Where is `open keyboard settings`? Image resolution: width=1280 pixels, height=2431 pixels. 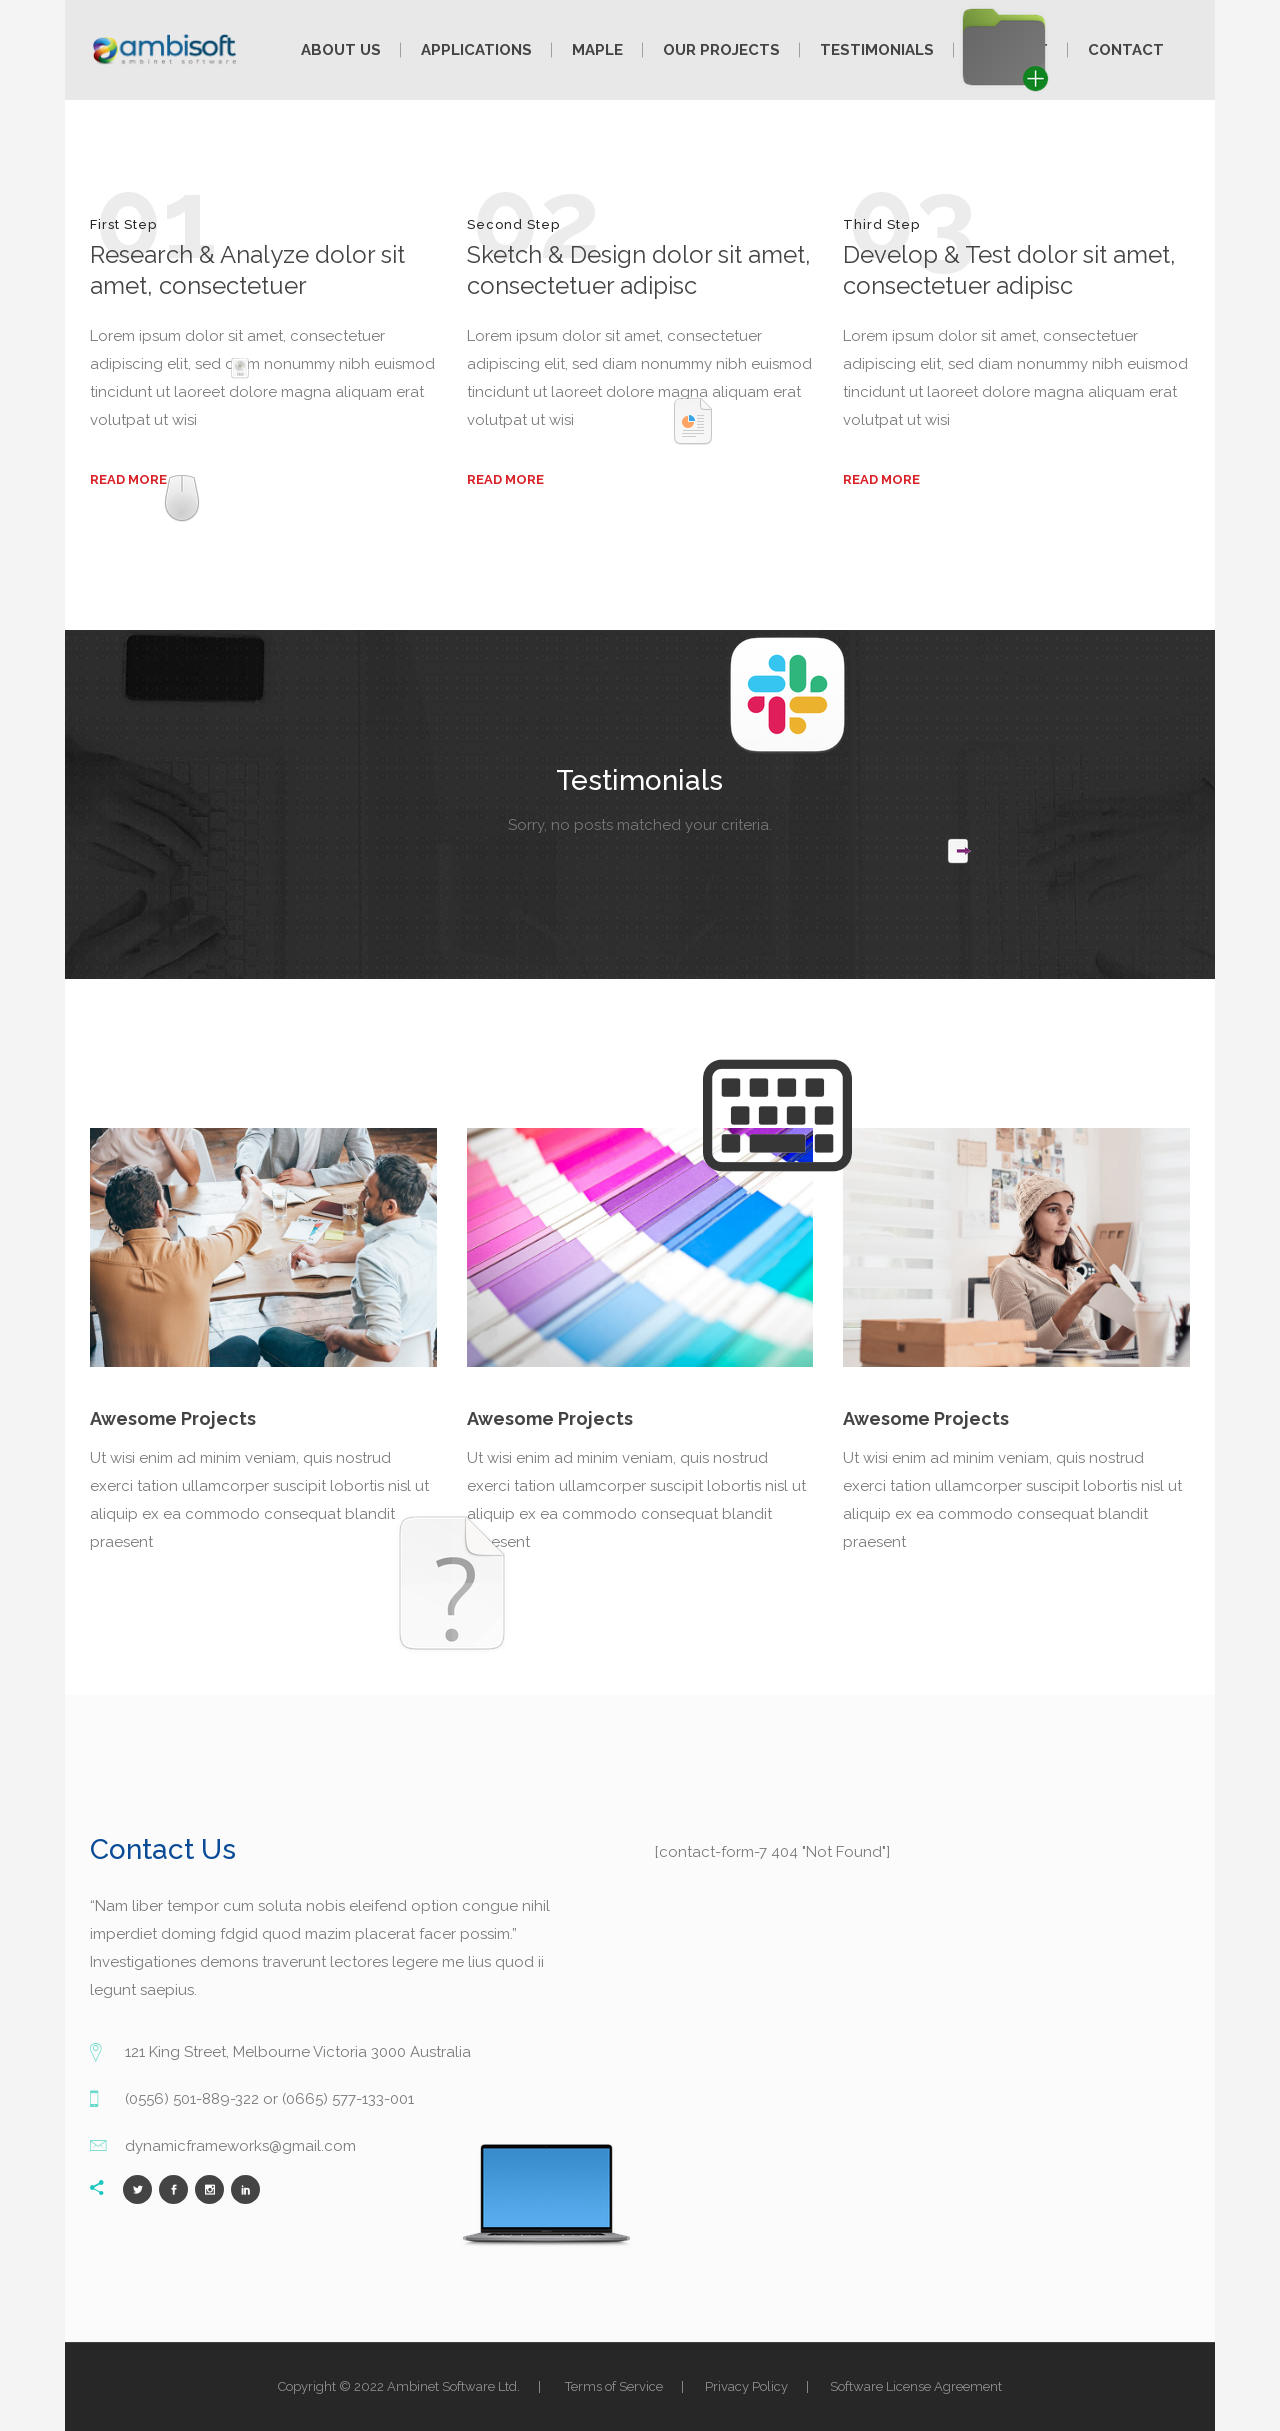 open keyboard settings is located at coordinates (777, 1115).